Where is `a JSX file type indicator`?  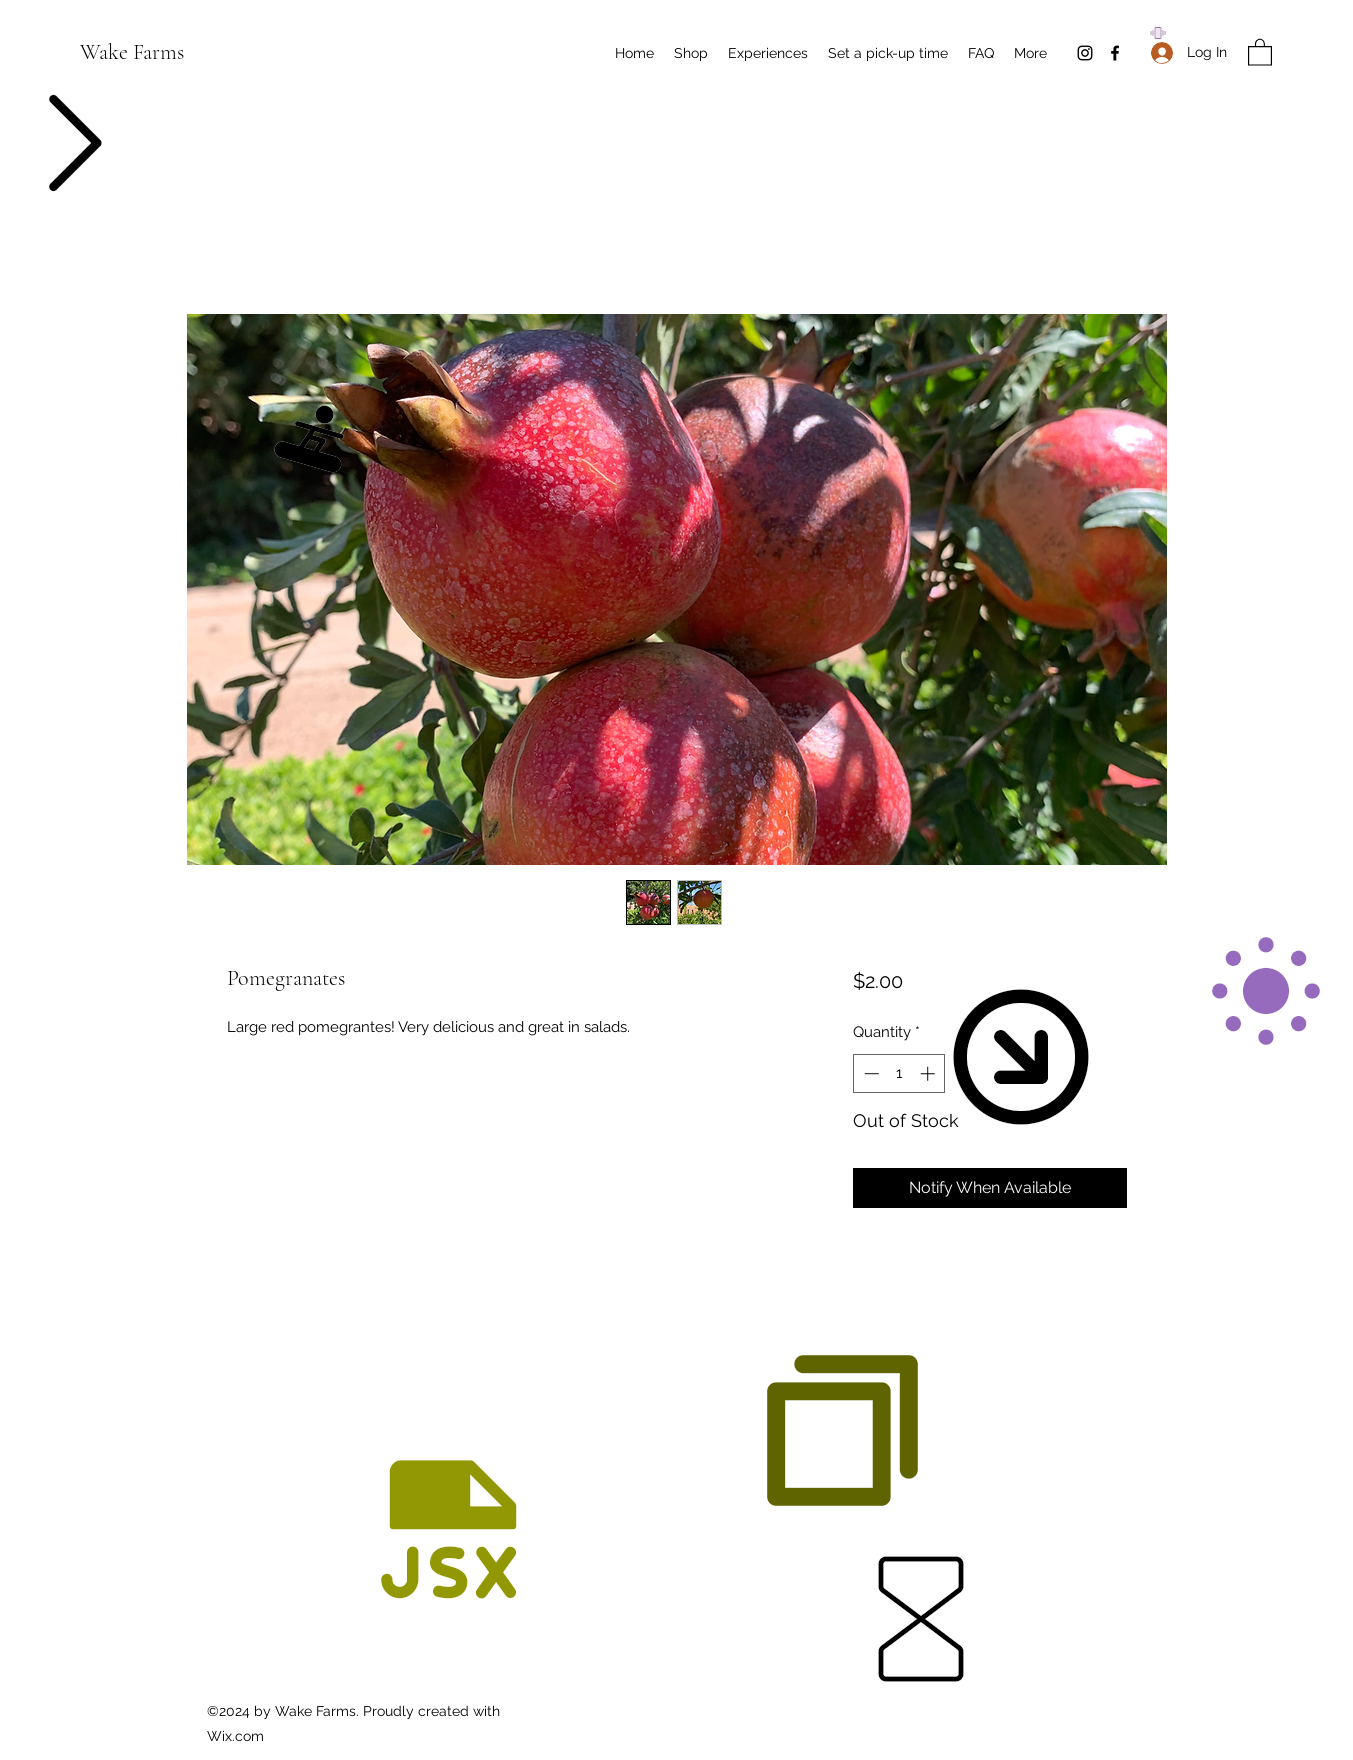
a JSX file type indicator is located at coordinates (453, 1535).